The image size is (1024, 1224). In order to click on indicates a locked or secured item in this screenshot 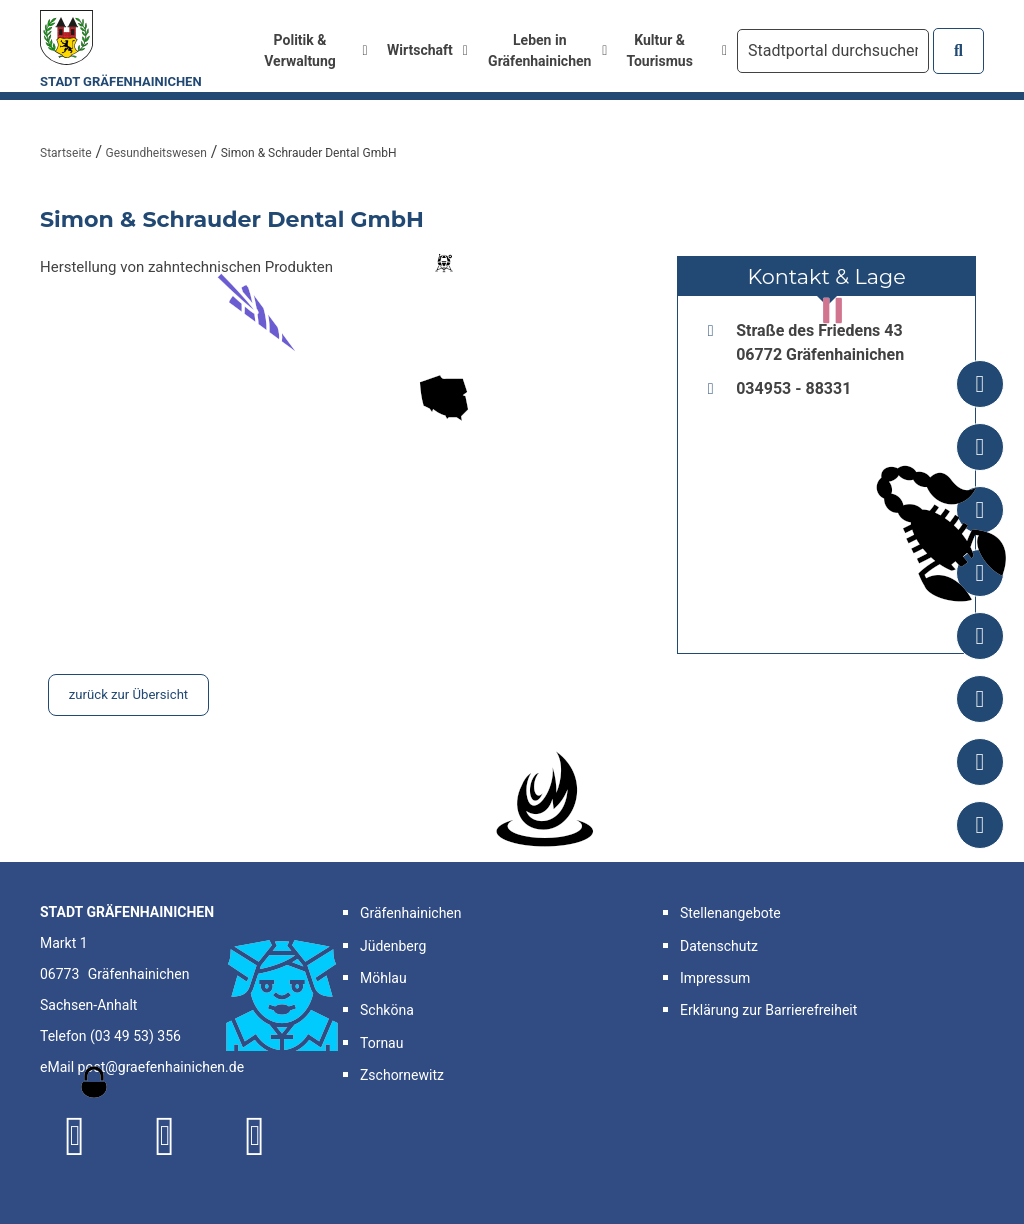, I will do `click(94, 1082)`.